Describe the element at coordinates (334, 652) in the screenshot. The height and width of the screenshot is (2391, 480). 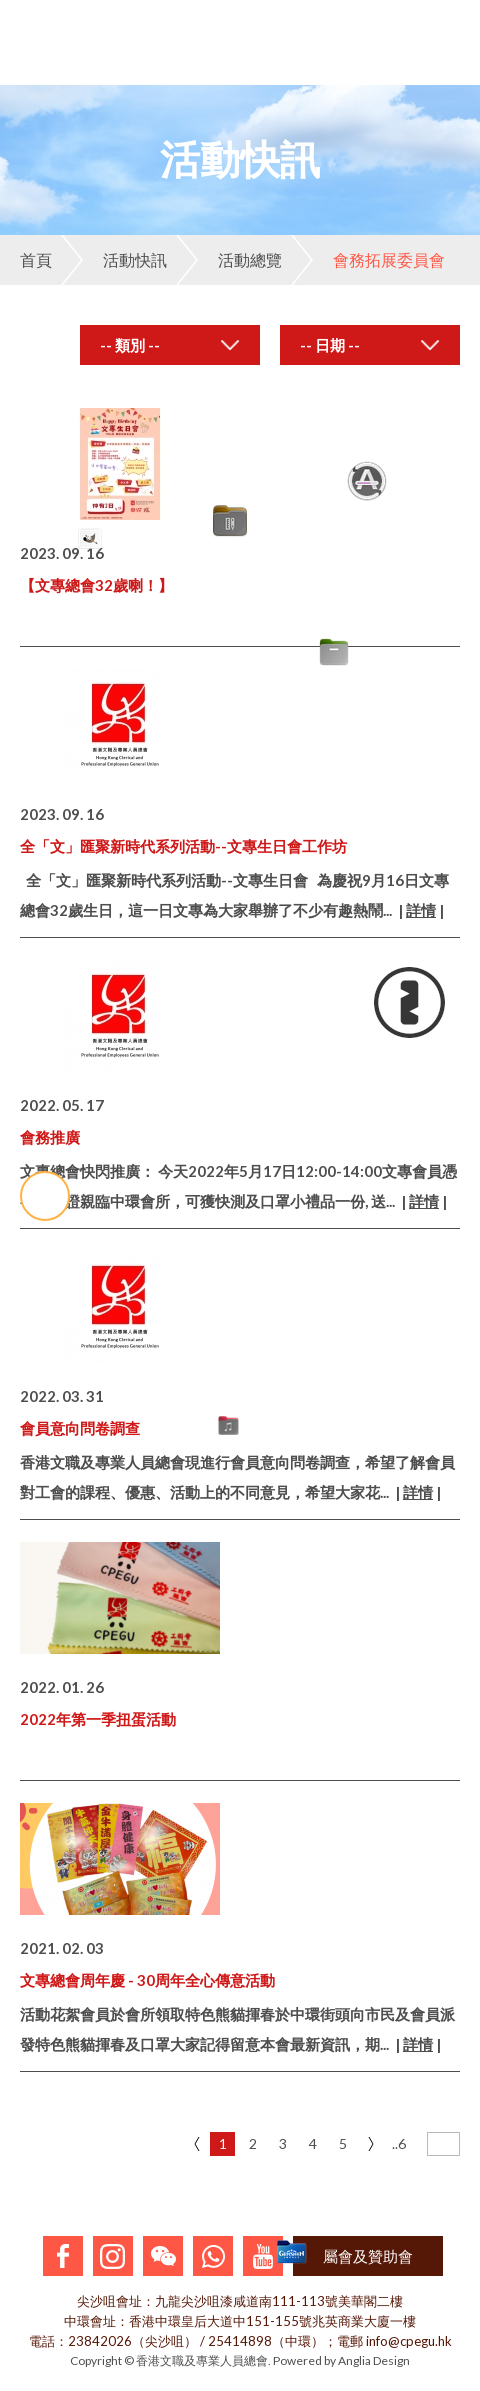
I see `open the nautilus file manager` at that location.